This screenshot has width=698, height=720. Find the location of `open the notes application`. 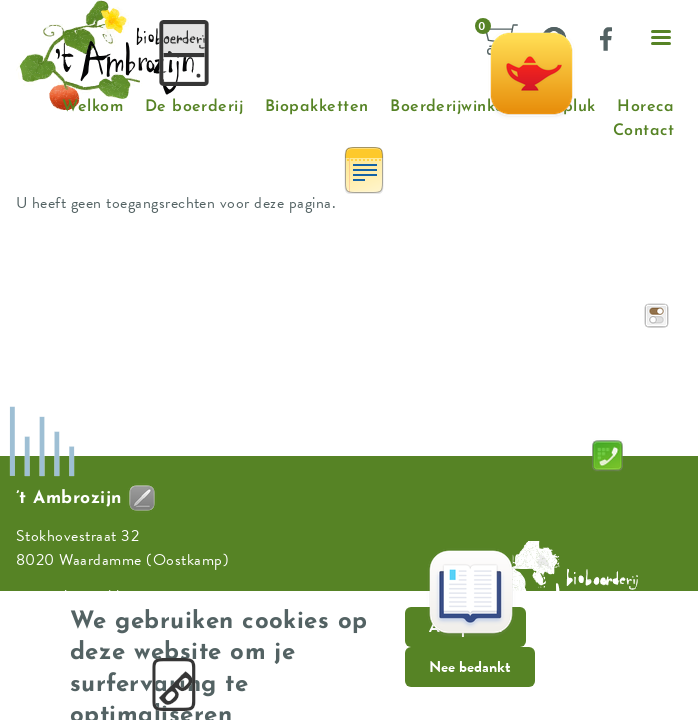

open the notes application is located at coordinates (364, 170).